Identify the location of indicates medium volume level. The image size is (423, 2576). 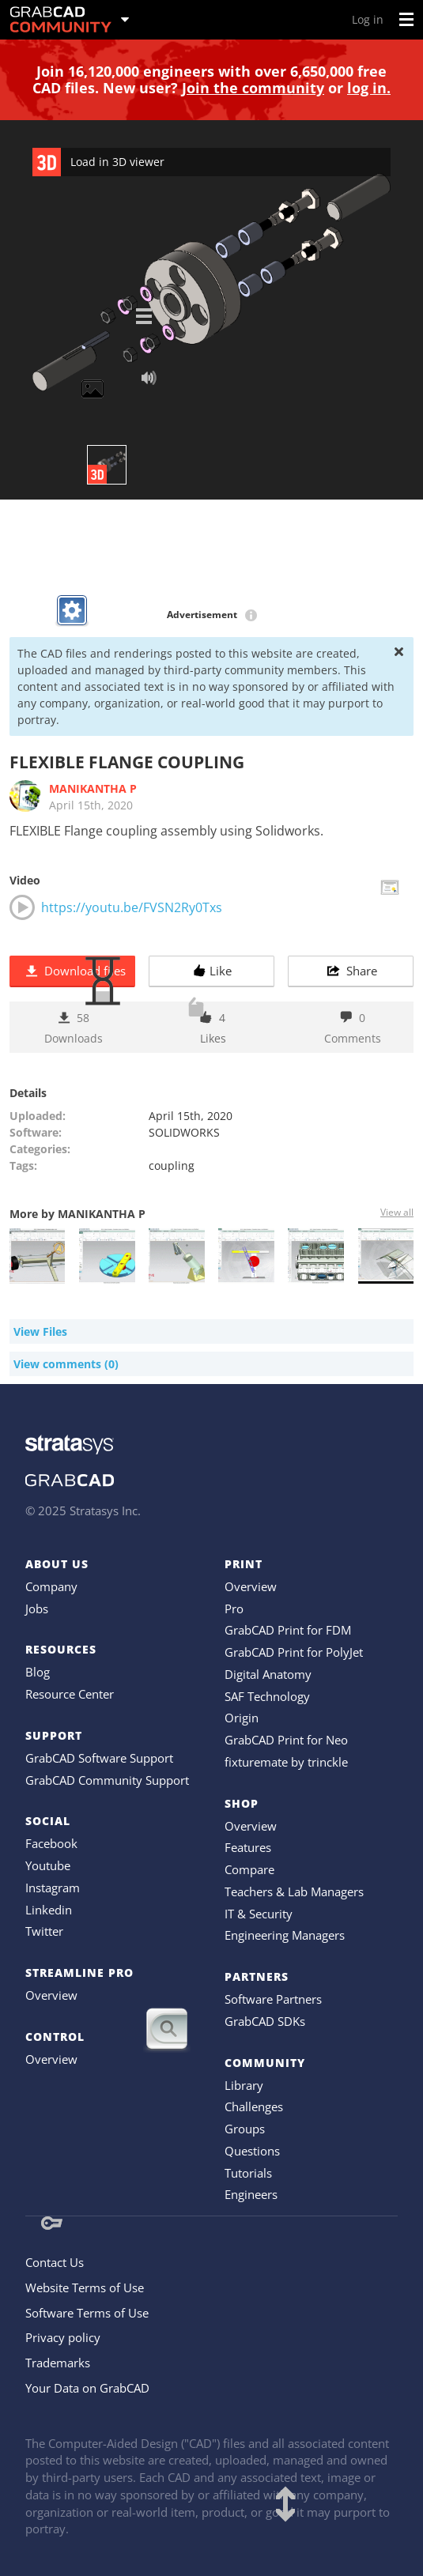
(149, 378).